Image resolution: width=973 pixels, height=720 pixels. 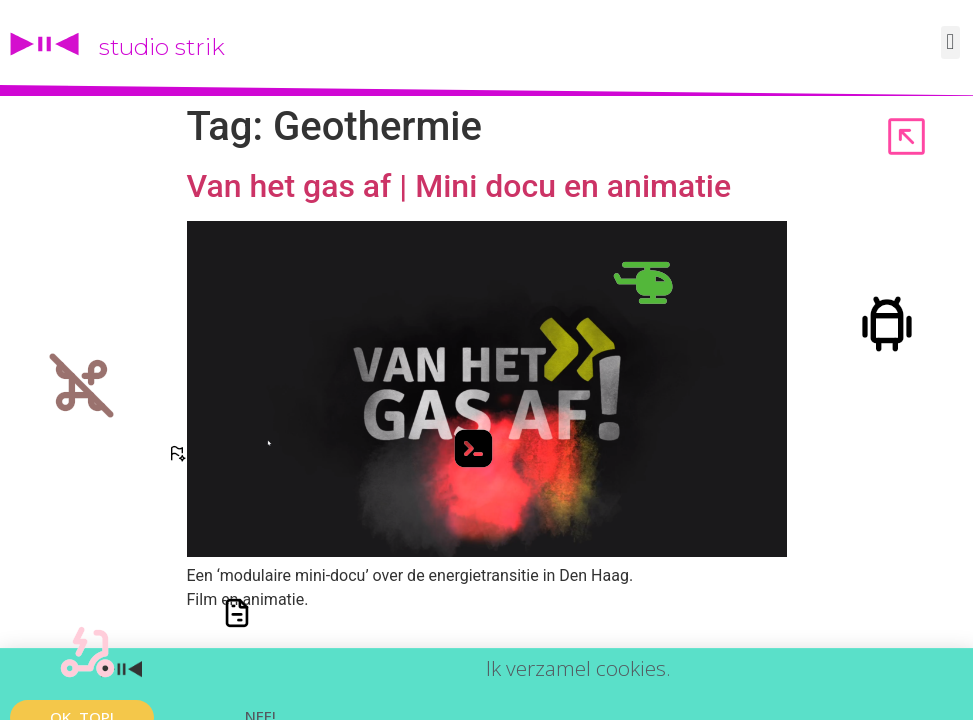 What do you see at coordinates (473, 448) in the screenshot?
I see `tabler icons brand logo` at bounding box center [473, 448].